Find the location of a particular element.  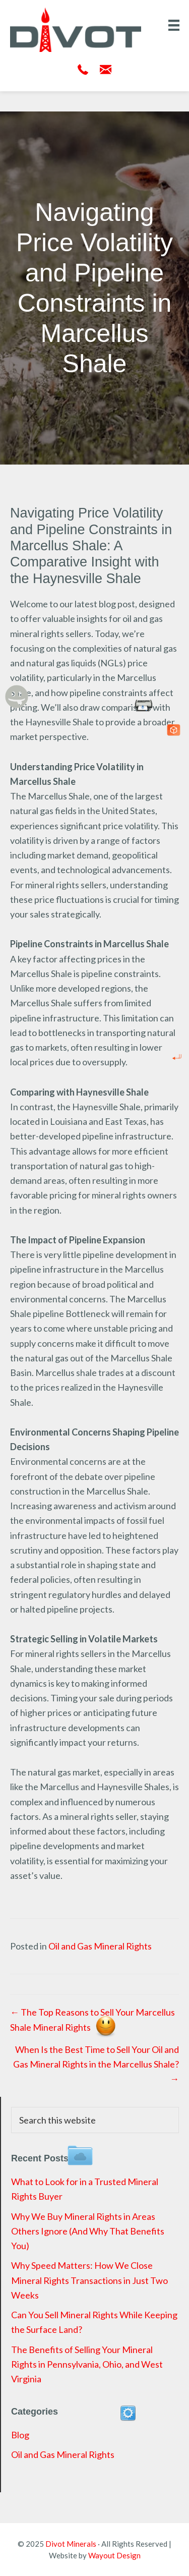

3D model file in STL binary format is located at coordinates (173, 729).